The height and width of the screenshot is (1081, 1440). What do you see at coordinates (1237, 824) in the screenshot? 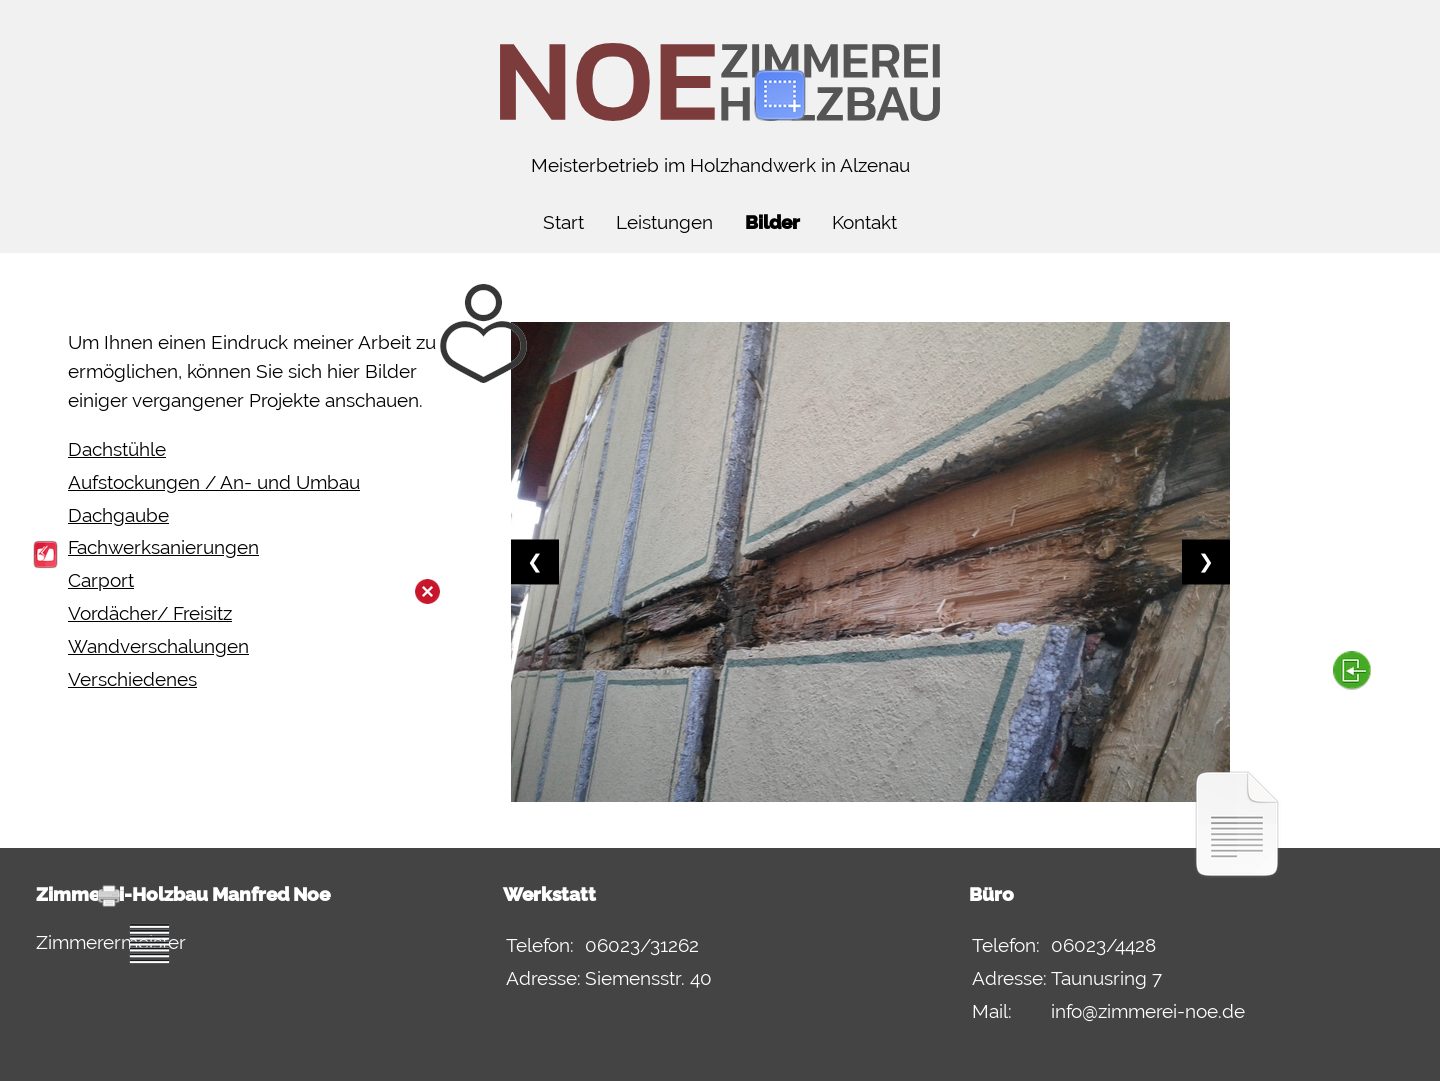
I see `open a text document` at bounding box center [1237, 824].